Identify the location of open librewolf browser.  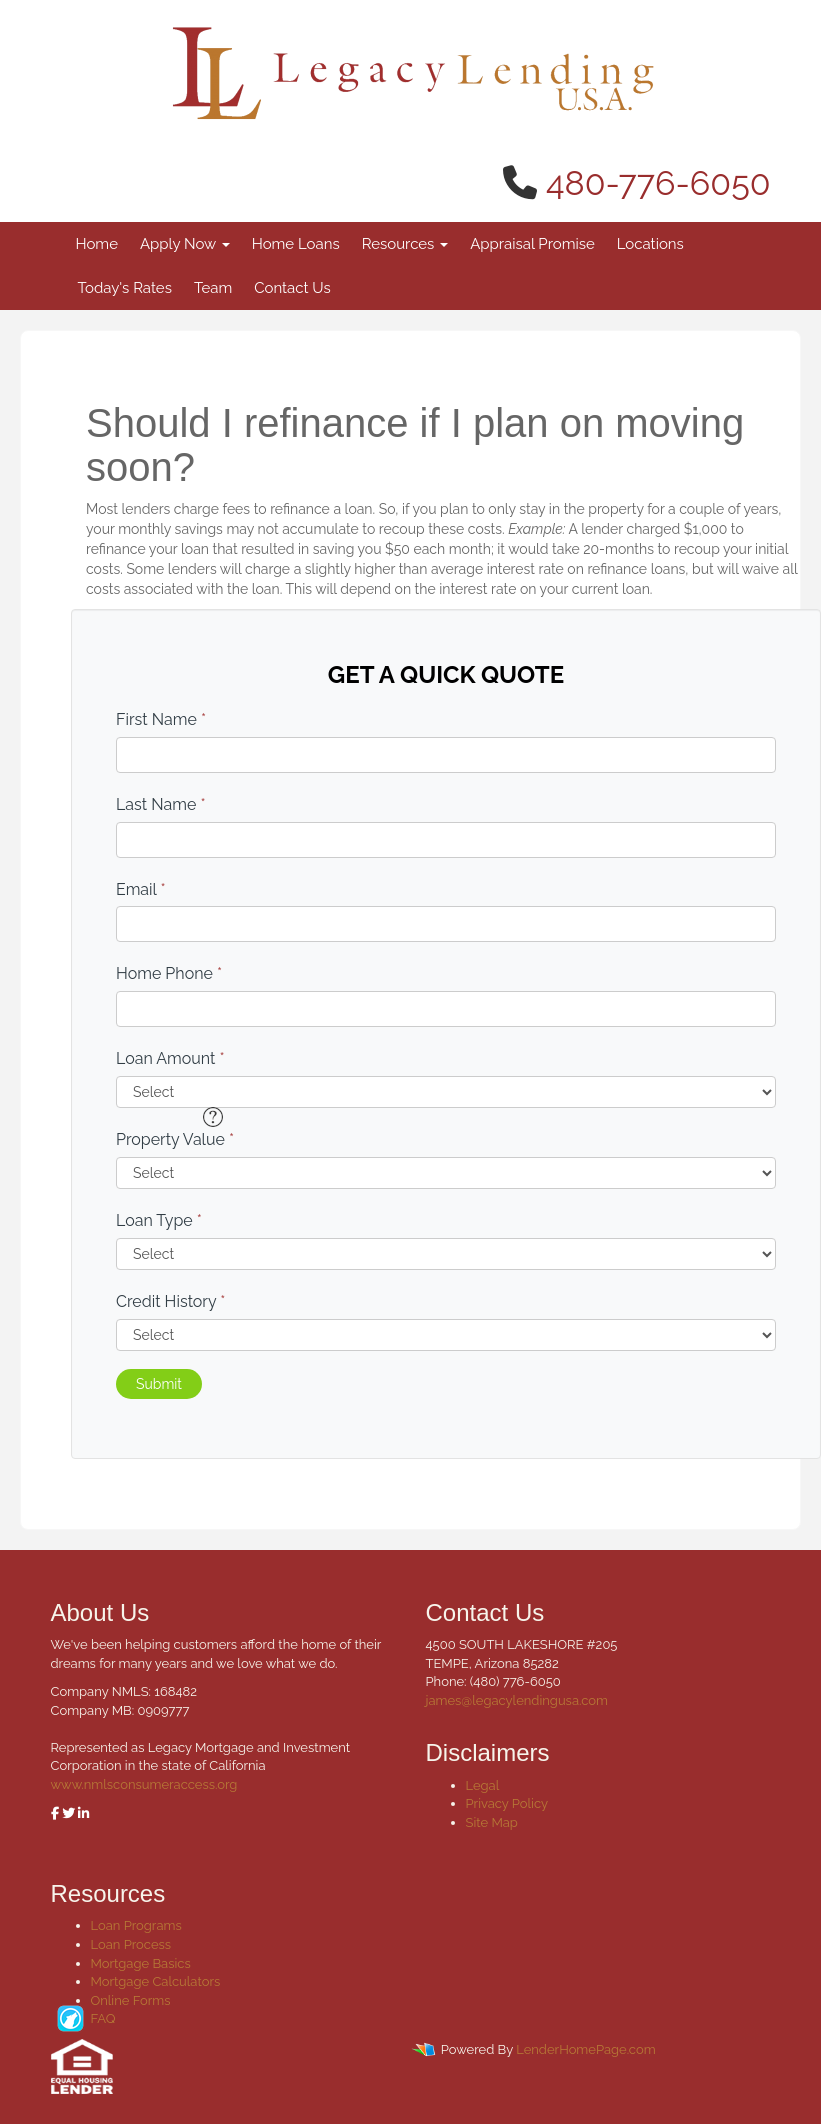
(70, 2018).